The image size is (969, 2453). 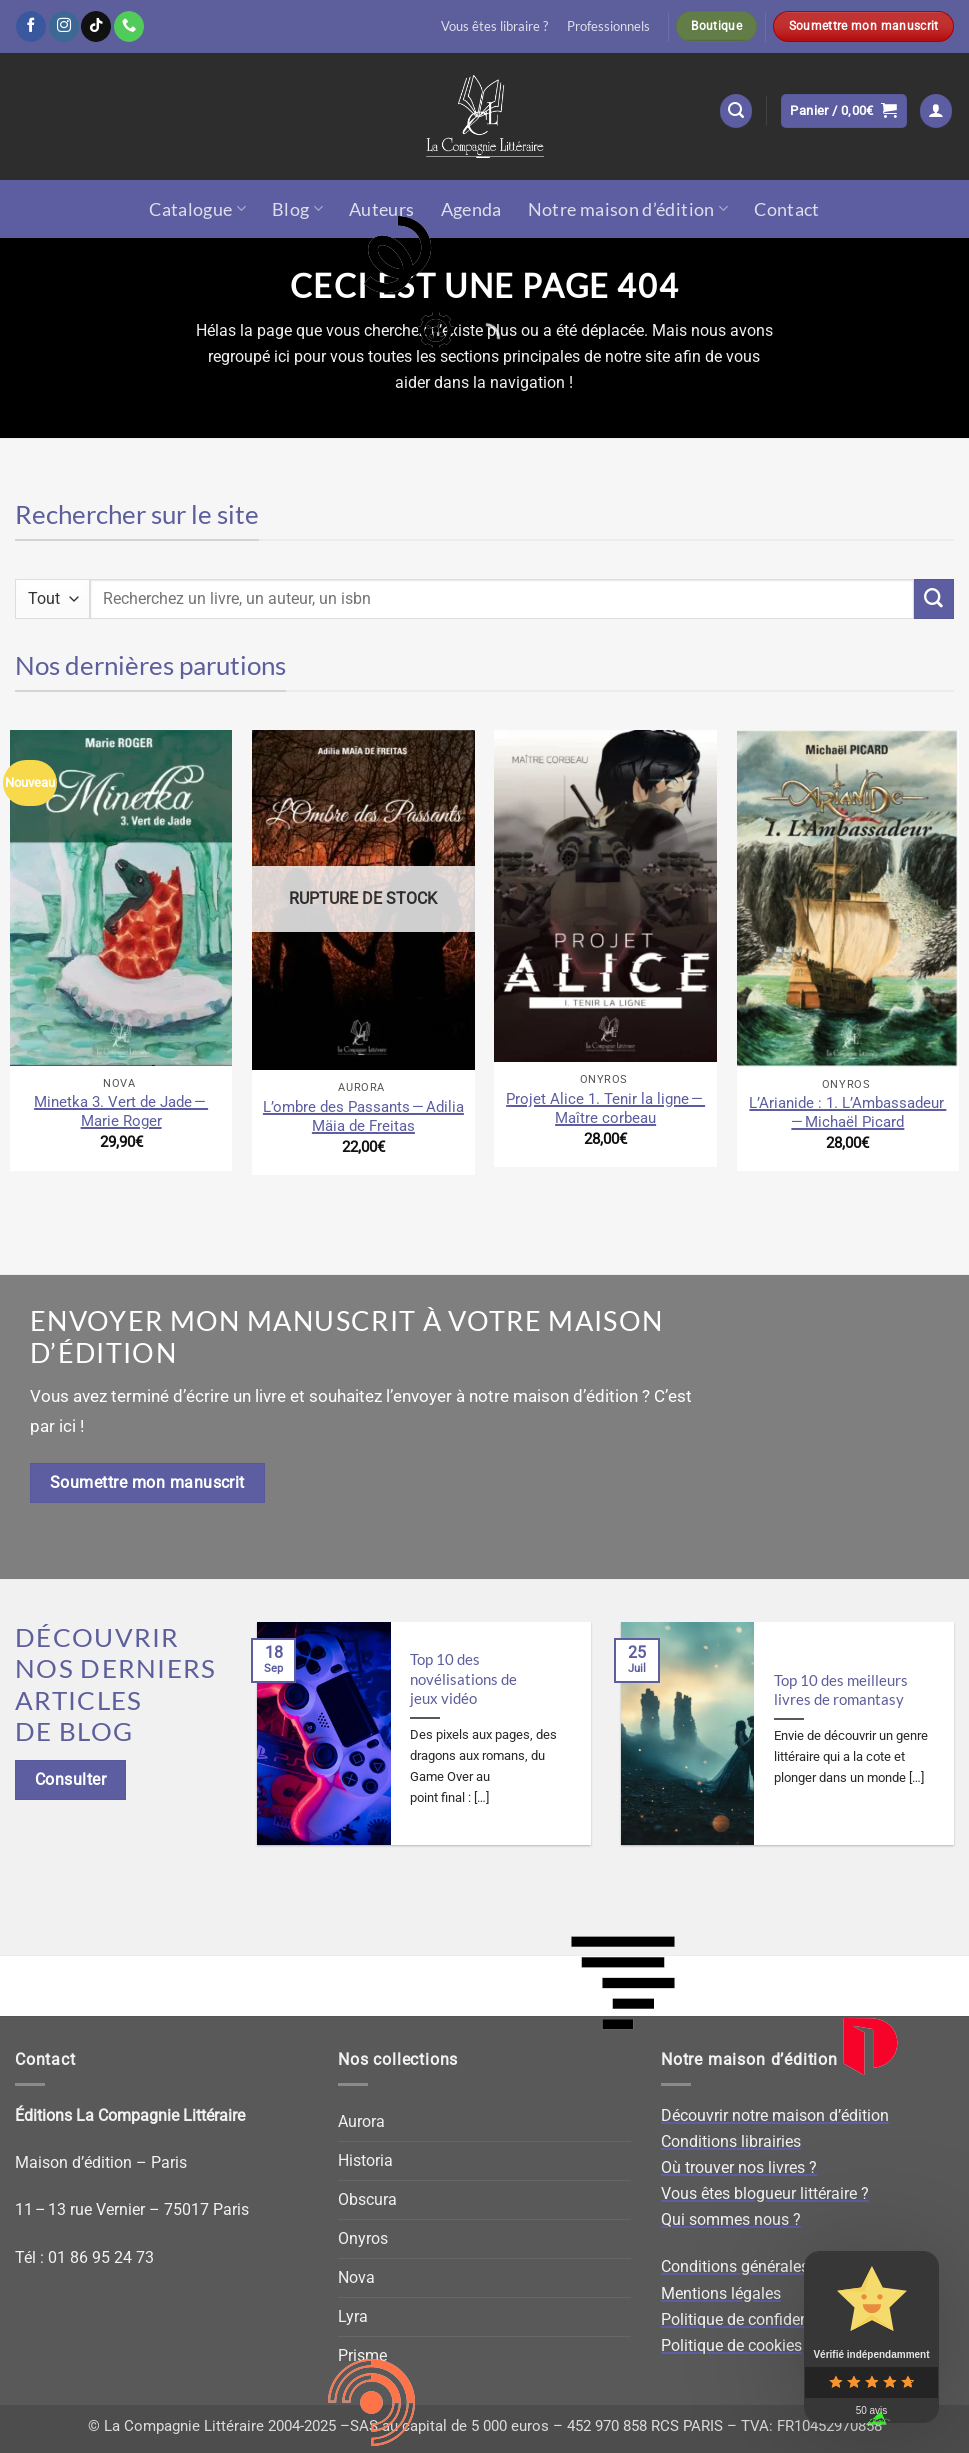 I want to click on indicates tornado or severe weather warning, so click(x=623, y=1983).